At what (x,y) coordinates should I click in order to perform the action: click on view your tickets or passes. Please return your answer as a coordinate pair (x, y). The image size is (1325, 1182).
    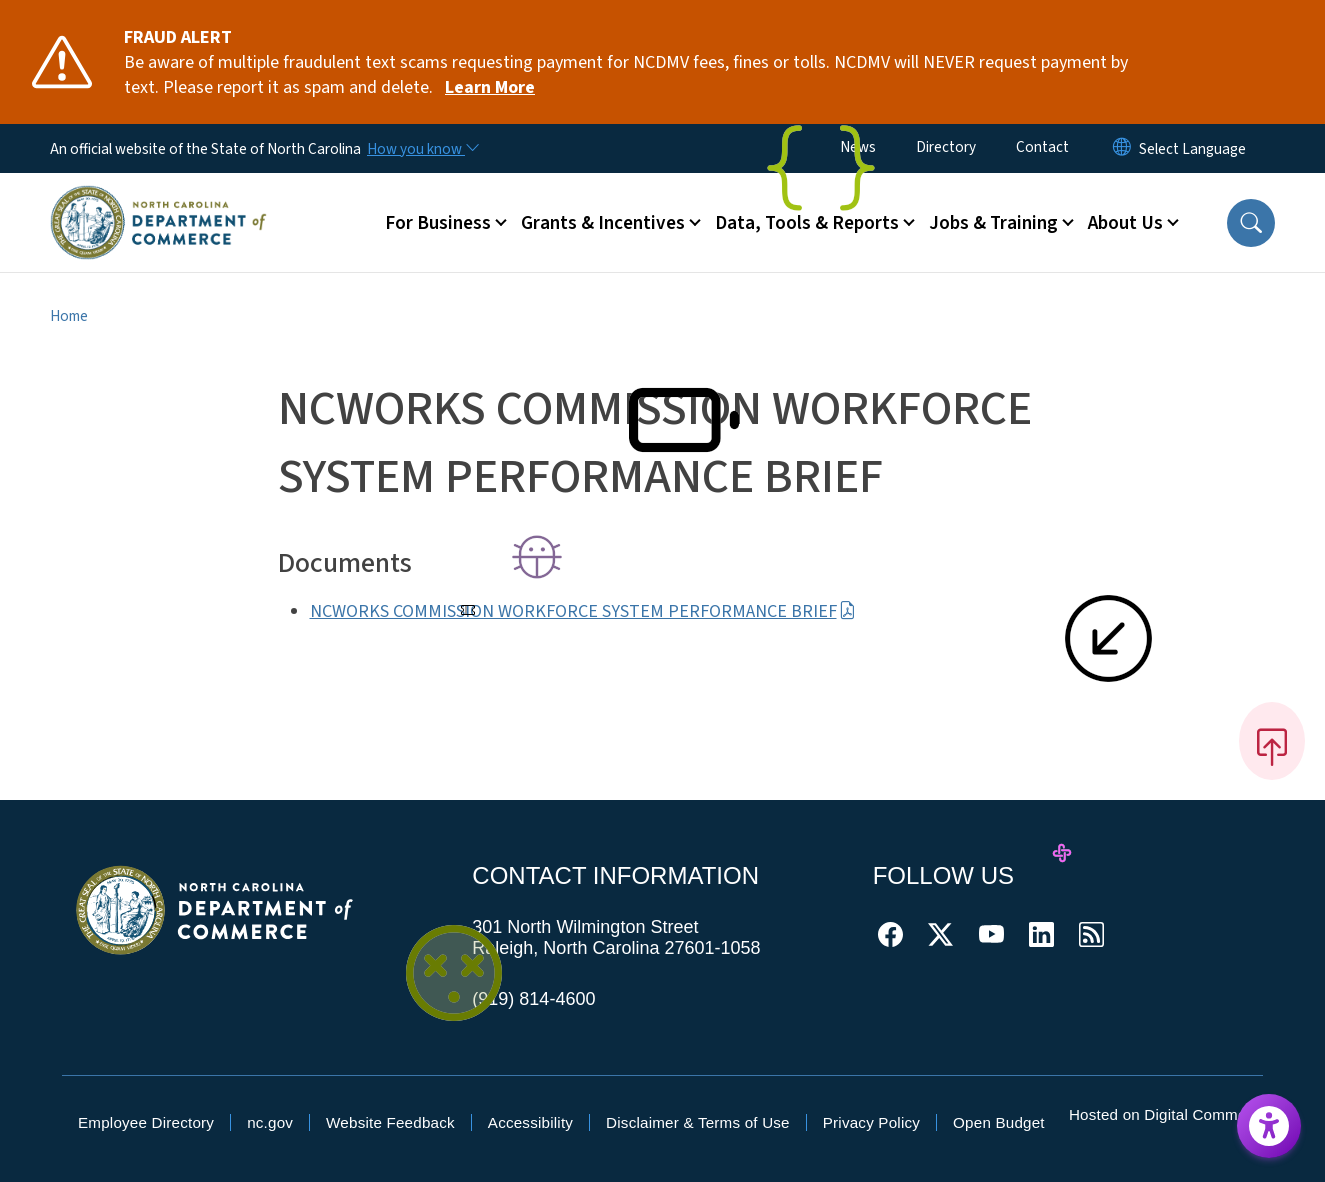
    Looking at the image, I should click on (468, 610).